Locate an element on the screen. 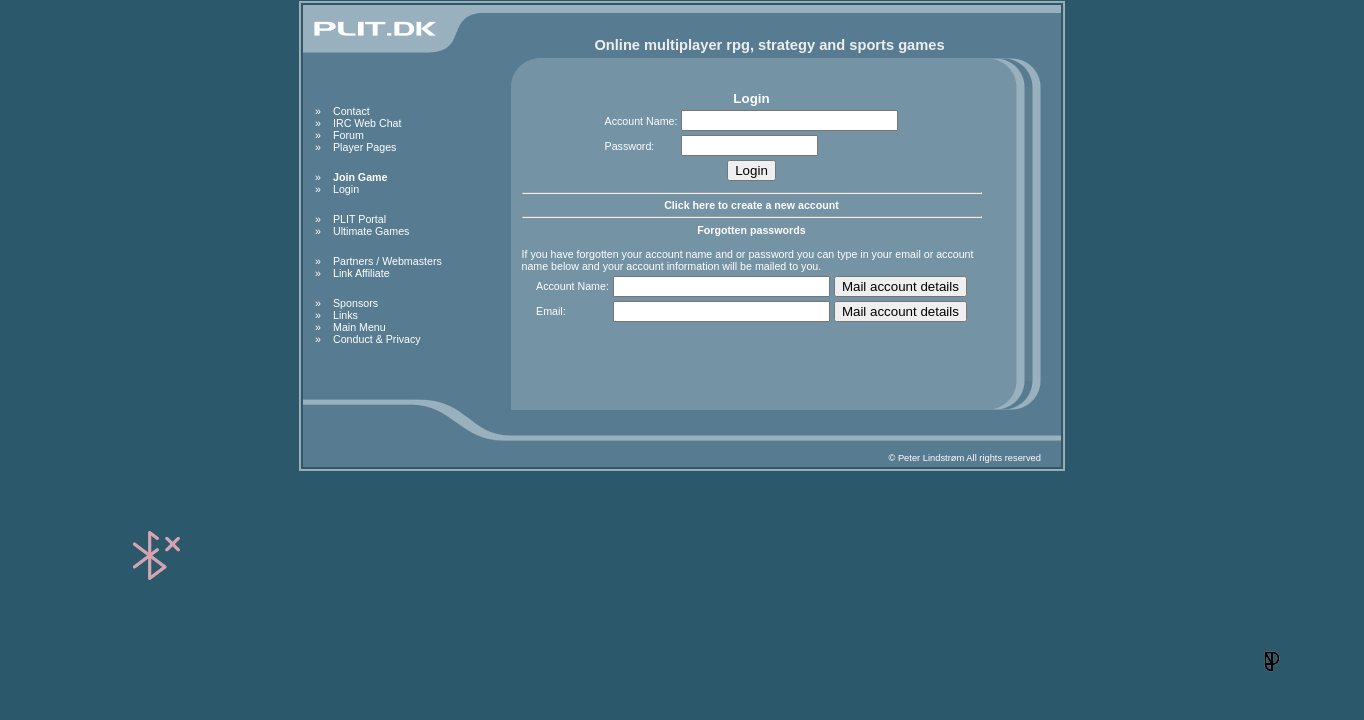  bluetooth is disabled or turned off is located at coordinates (153, 555).